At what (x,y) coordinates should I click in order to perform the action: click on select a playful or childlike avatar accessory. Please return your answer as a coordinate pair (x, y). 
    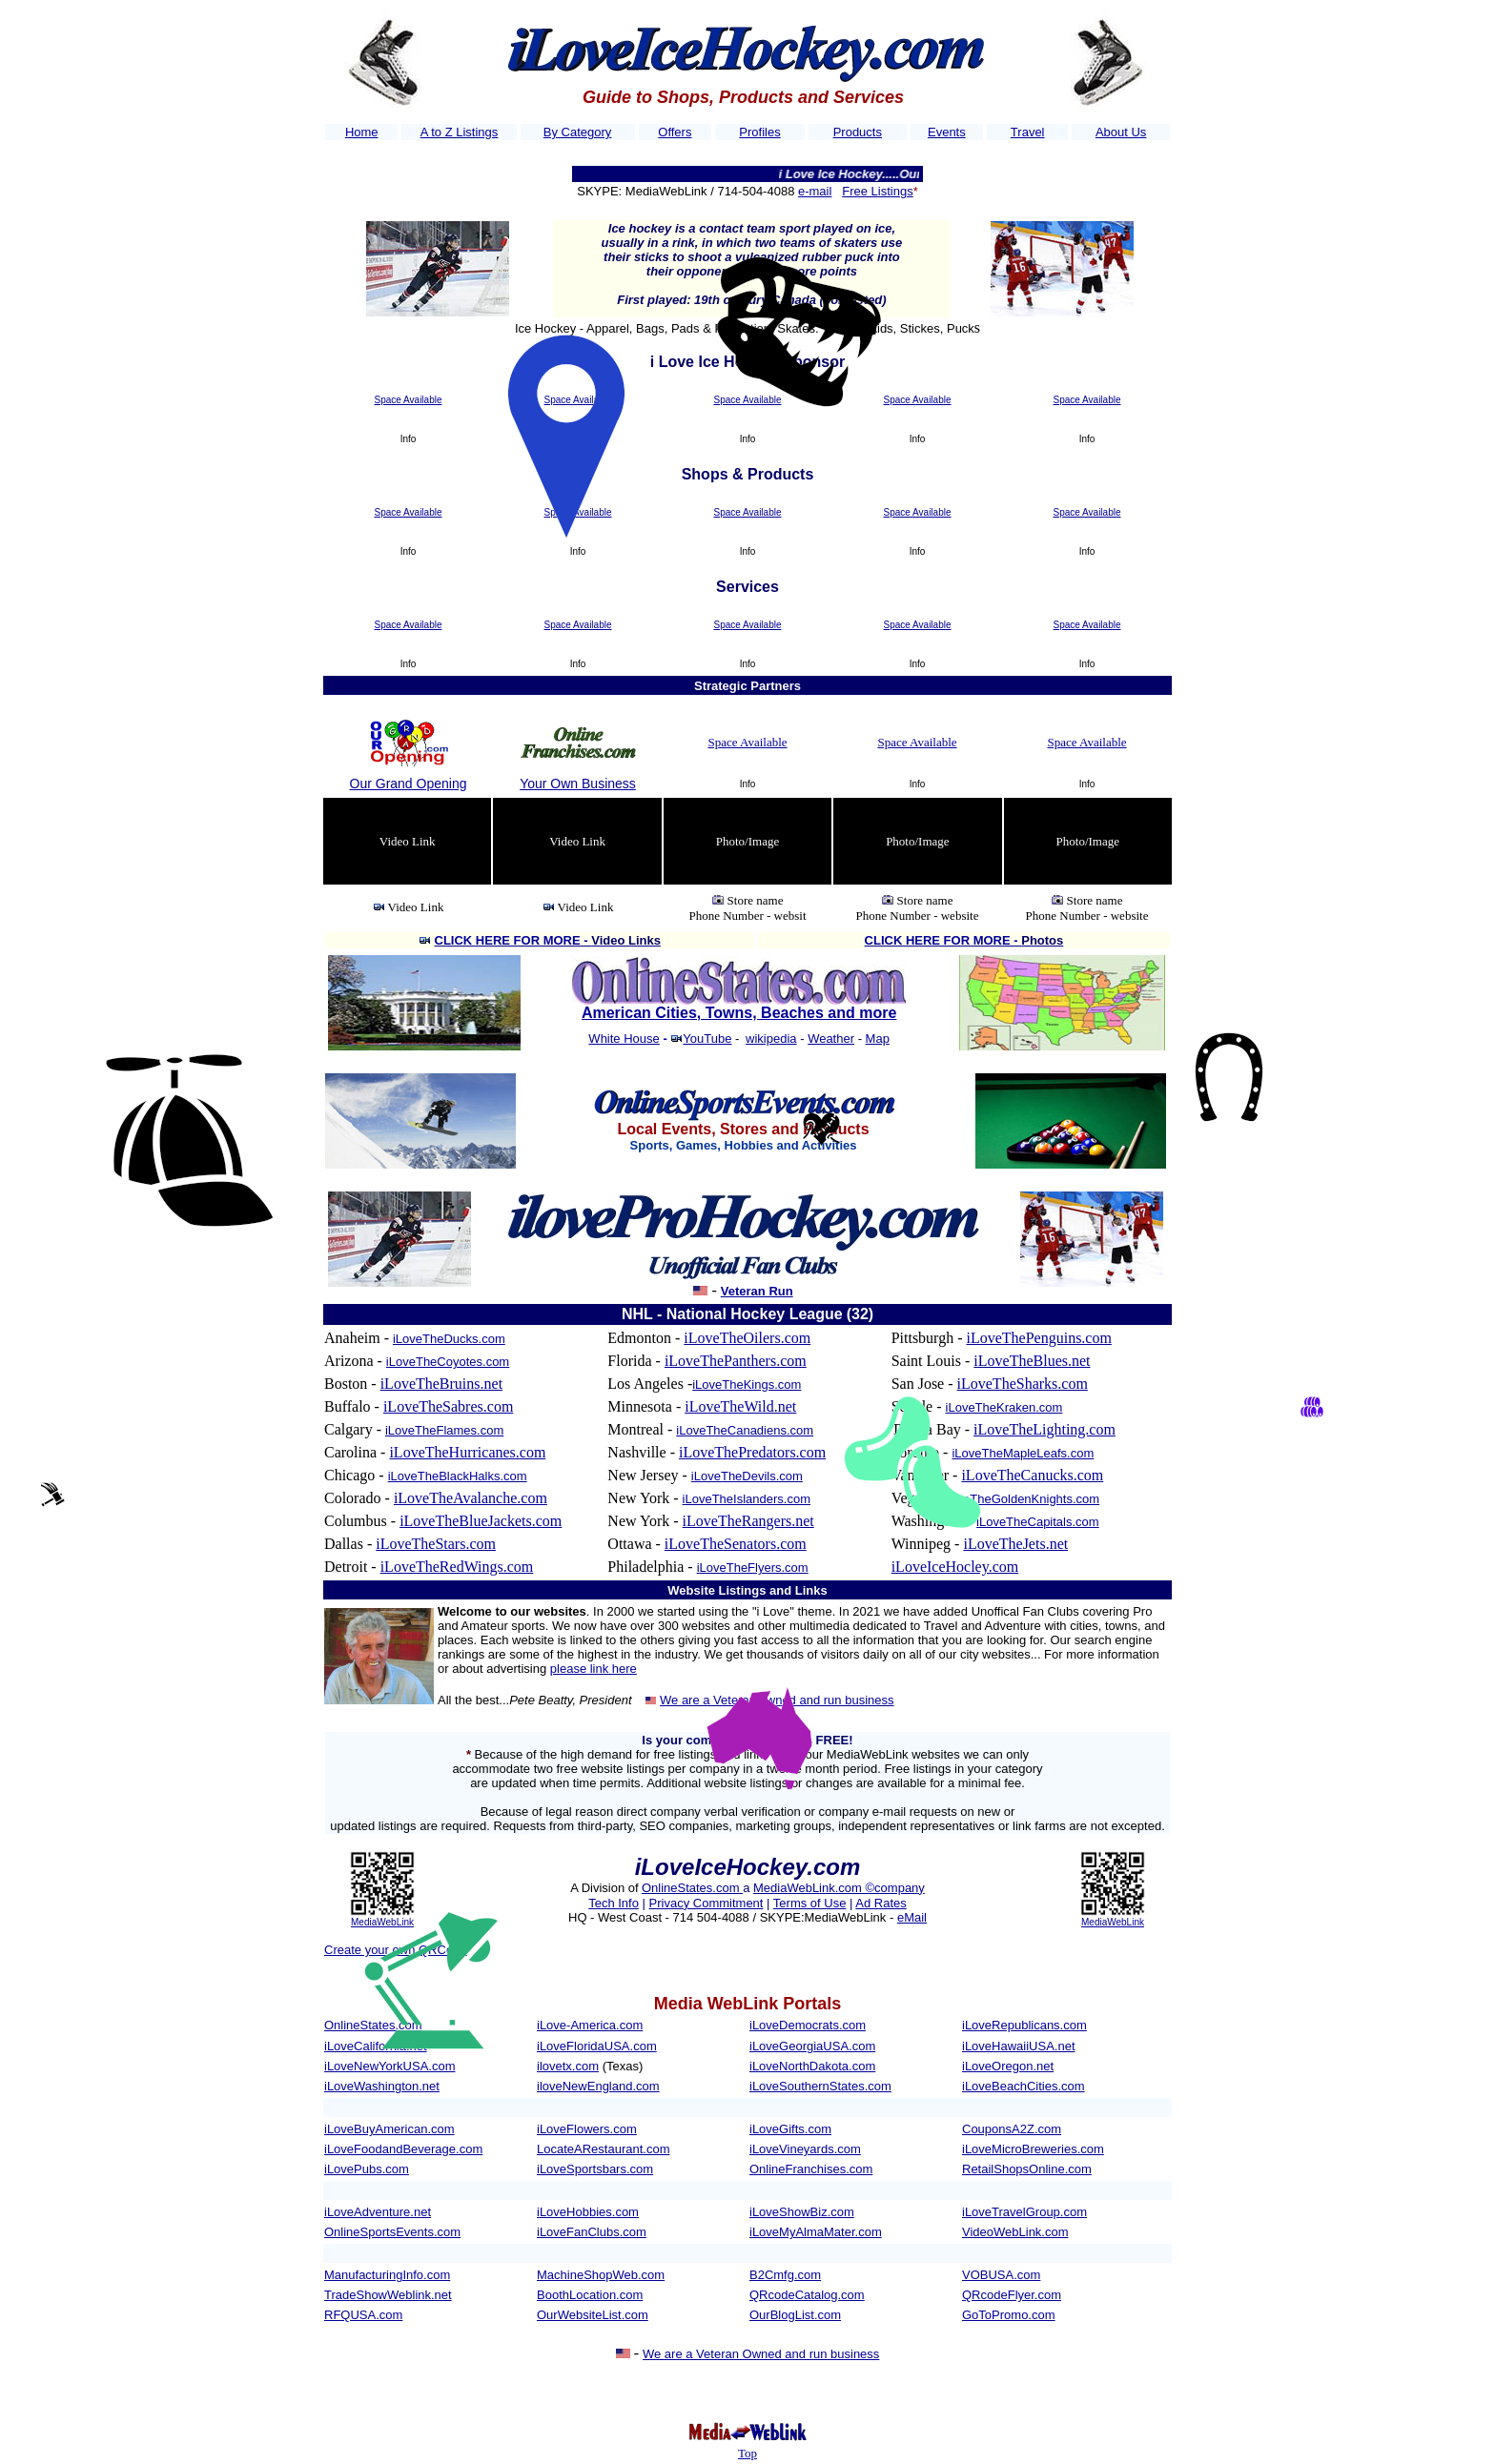
    Looking at the image, I should click on (185, 1139).